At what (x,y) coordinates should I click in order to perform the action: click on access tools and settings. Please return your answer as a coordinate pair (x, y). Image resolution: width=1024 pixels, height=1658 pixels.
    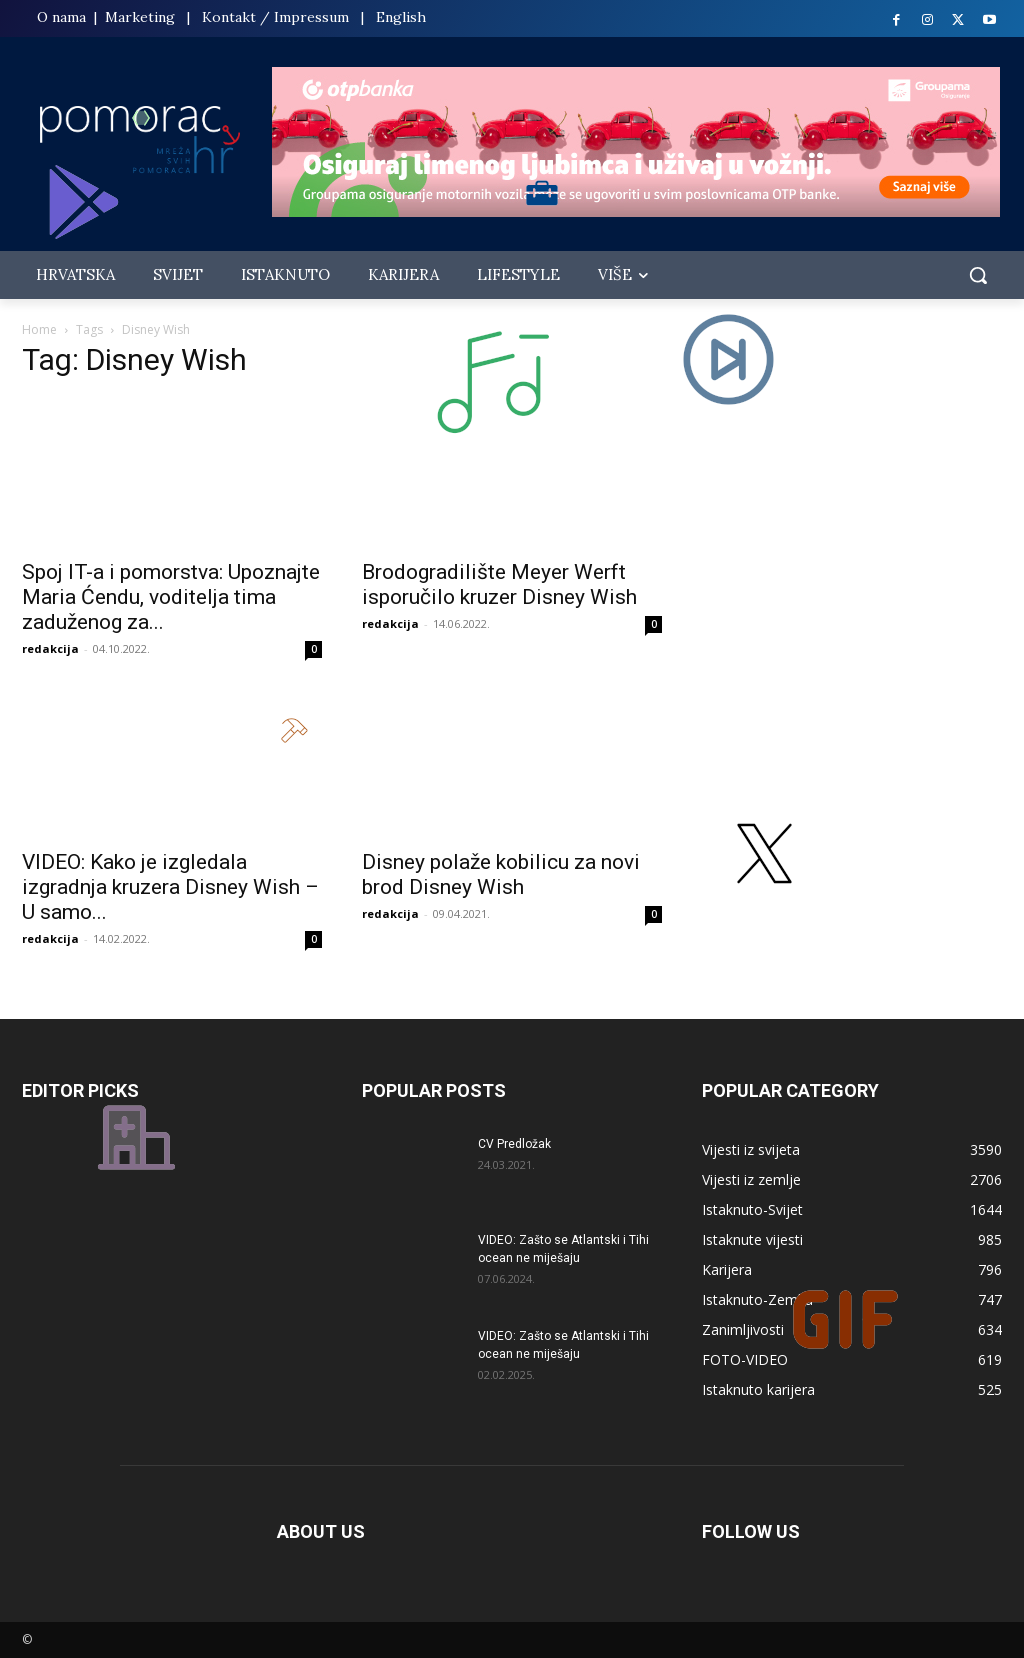
    Looking at the image, I should click on (542, 194).